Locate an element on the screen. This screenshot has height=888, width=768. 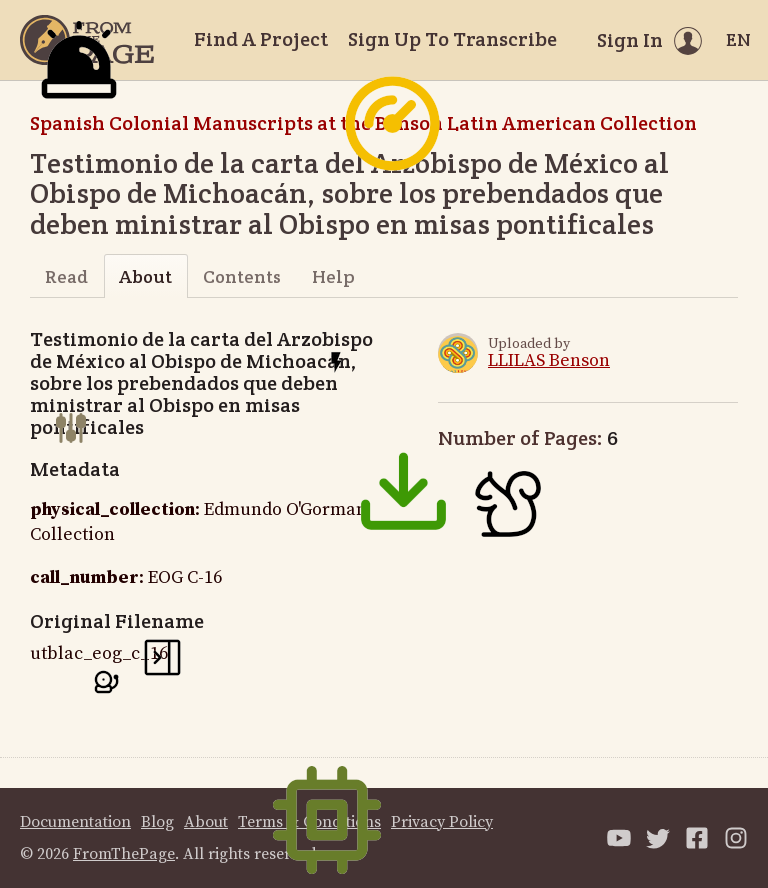
indicates an active alert or emergency notification is located at coordinates (79, 67).